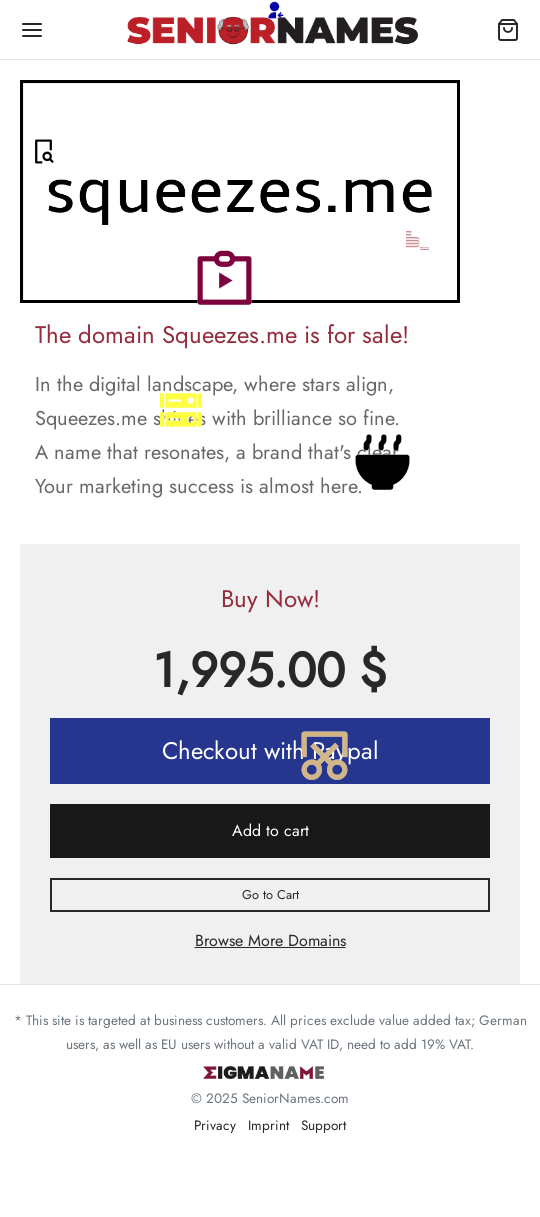  What do you see at coordinates (224, 280) in the screenshot?
I see `start a presentation slideshow` at bounding box center [224, 280].